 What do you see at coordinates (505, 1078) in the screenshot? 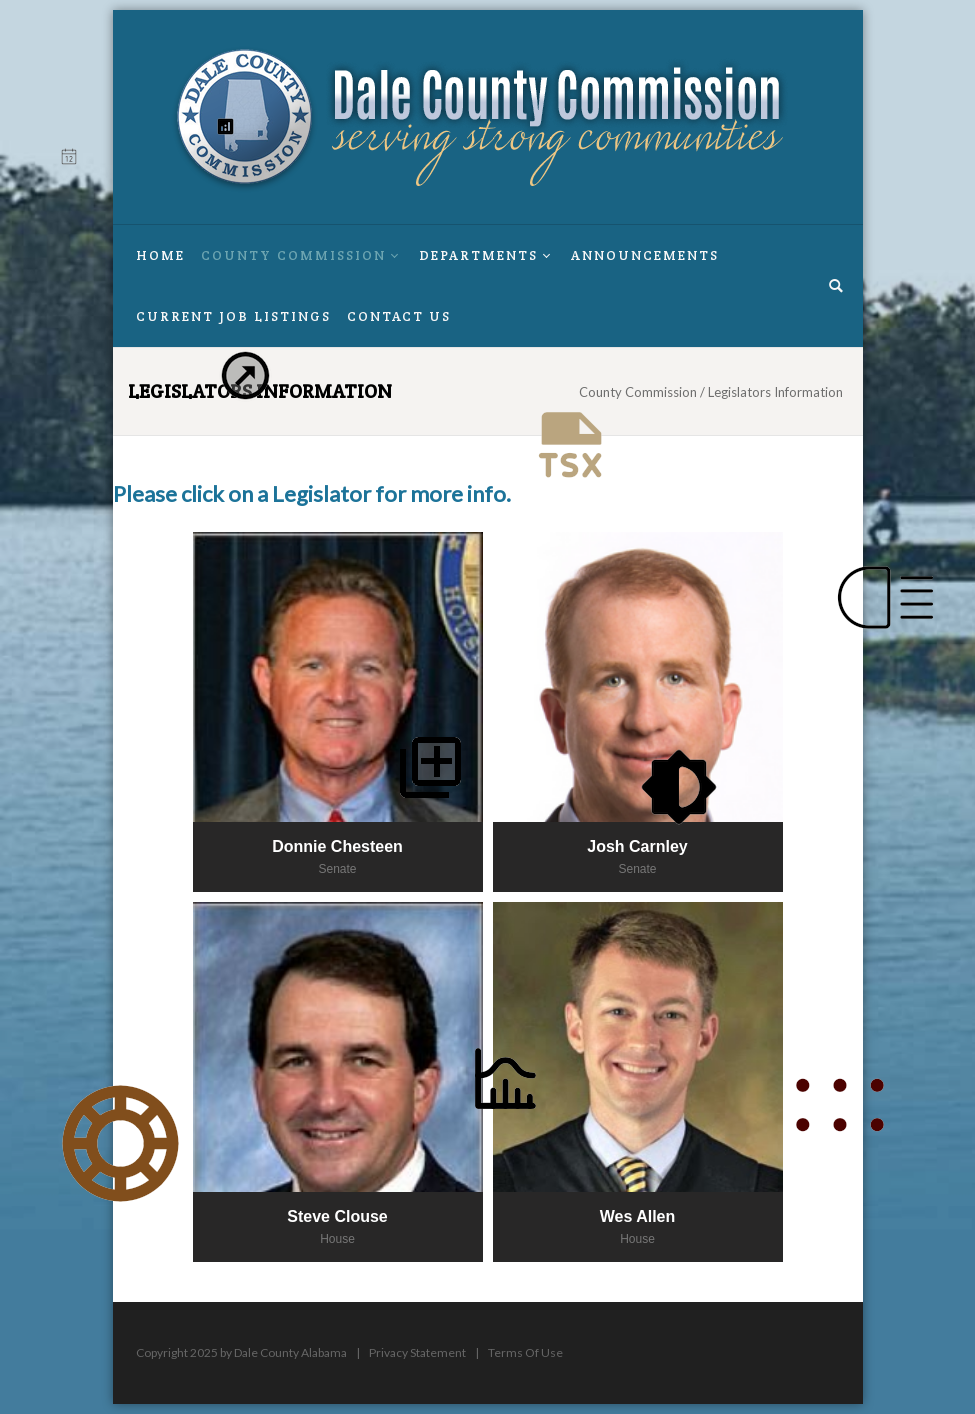
I see `view histogram or distribution chart` at bounding box center [505, 1078].